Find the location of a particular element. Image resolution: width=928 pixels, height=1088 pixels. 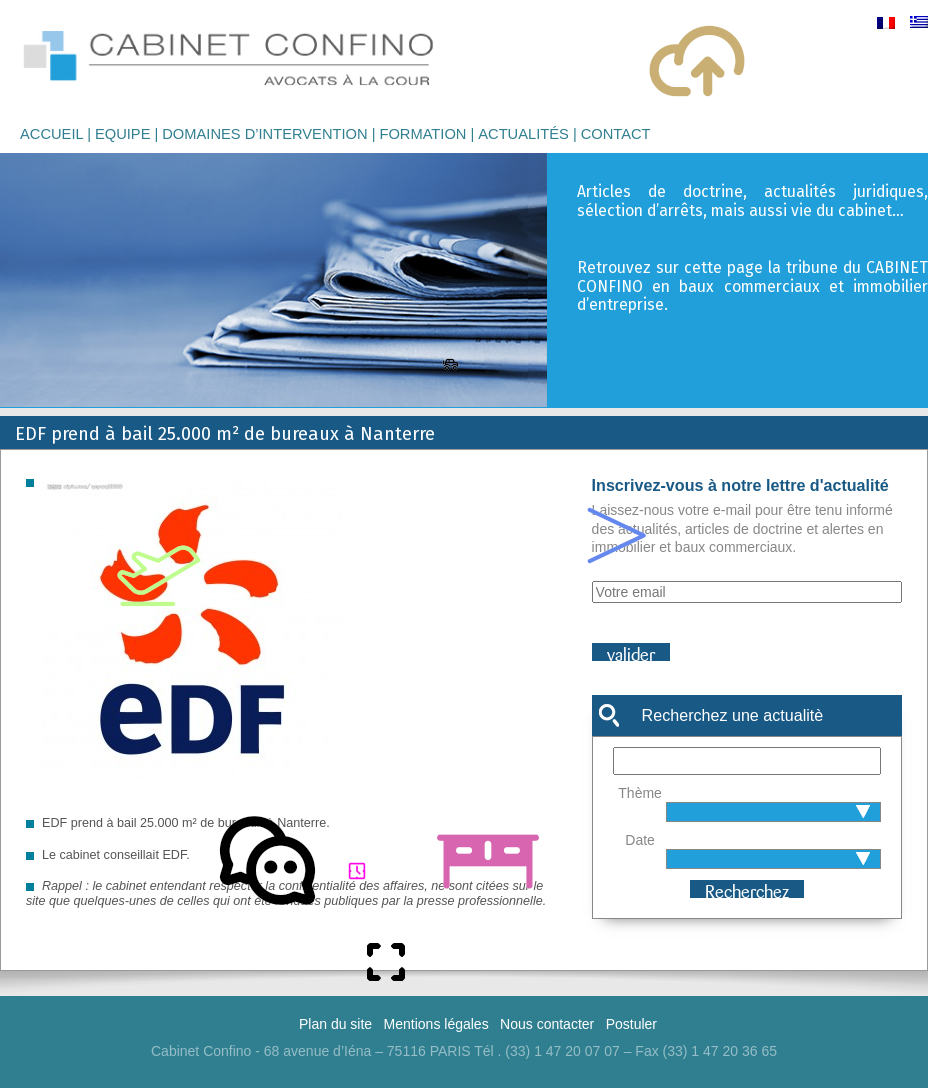

flight departure status is located at coordinates (159, 573).